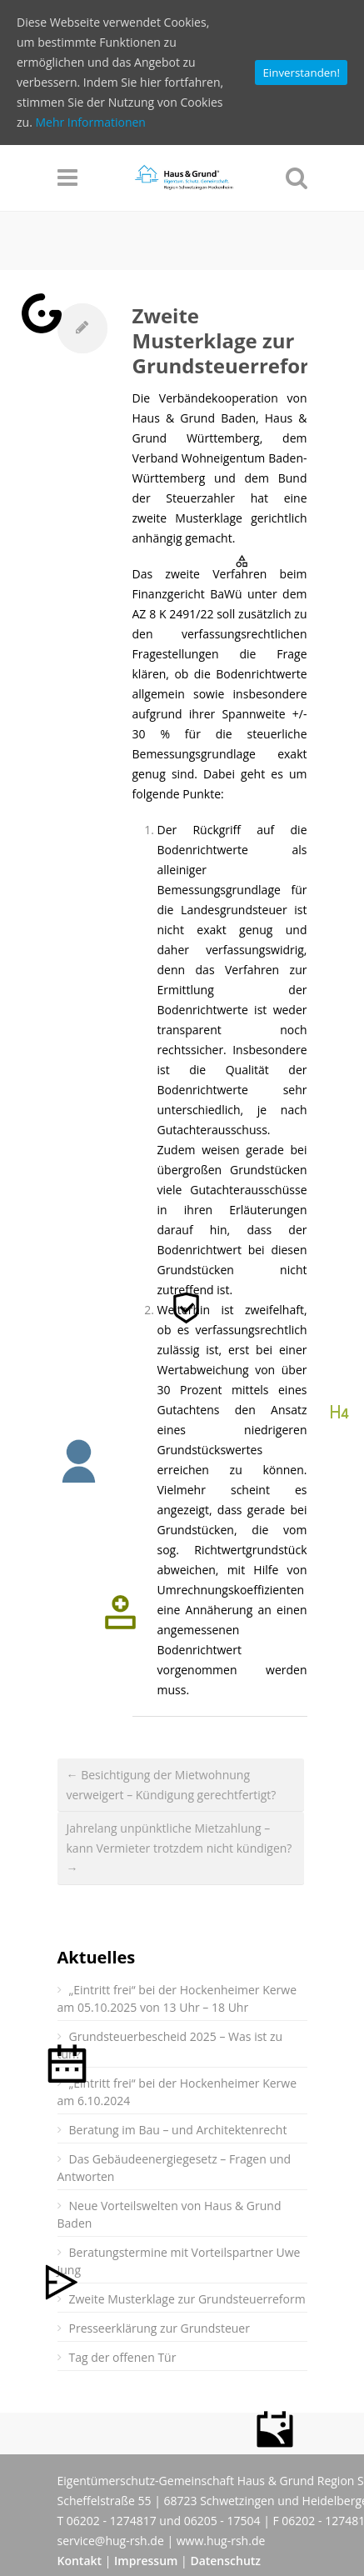 The image size is (364, 2576). What do you see at coordinates (60, 2282) in the screenshot?
I see `send a message` at bounding box center [60, 2282].